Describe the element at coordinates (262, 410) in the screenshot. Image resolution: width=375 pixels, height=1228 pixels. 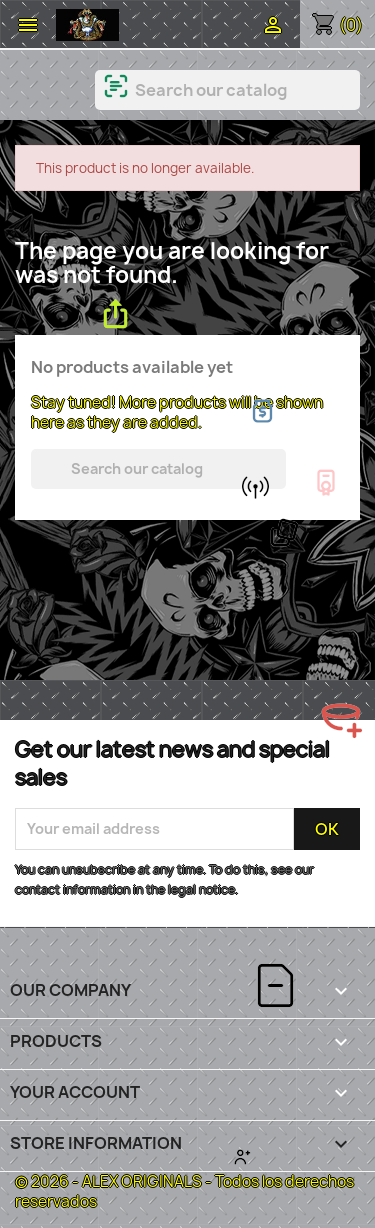
I see `leave a tip or donation` at that location.